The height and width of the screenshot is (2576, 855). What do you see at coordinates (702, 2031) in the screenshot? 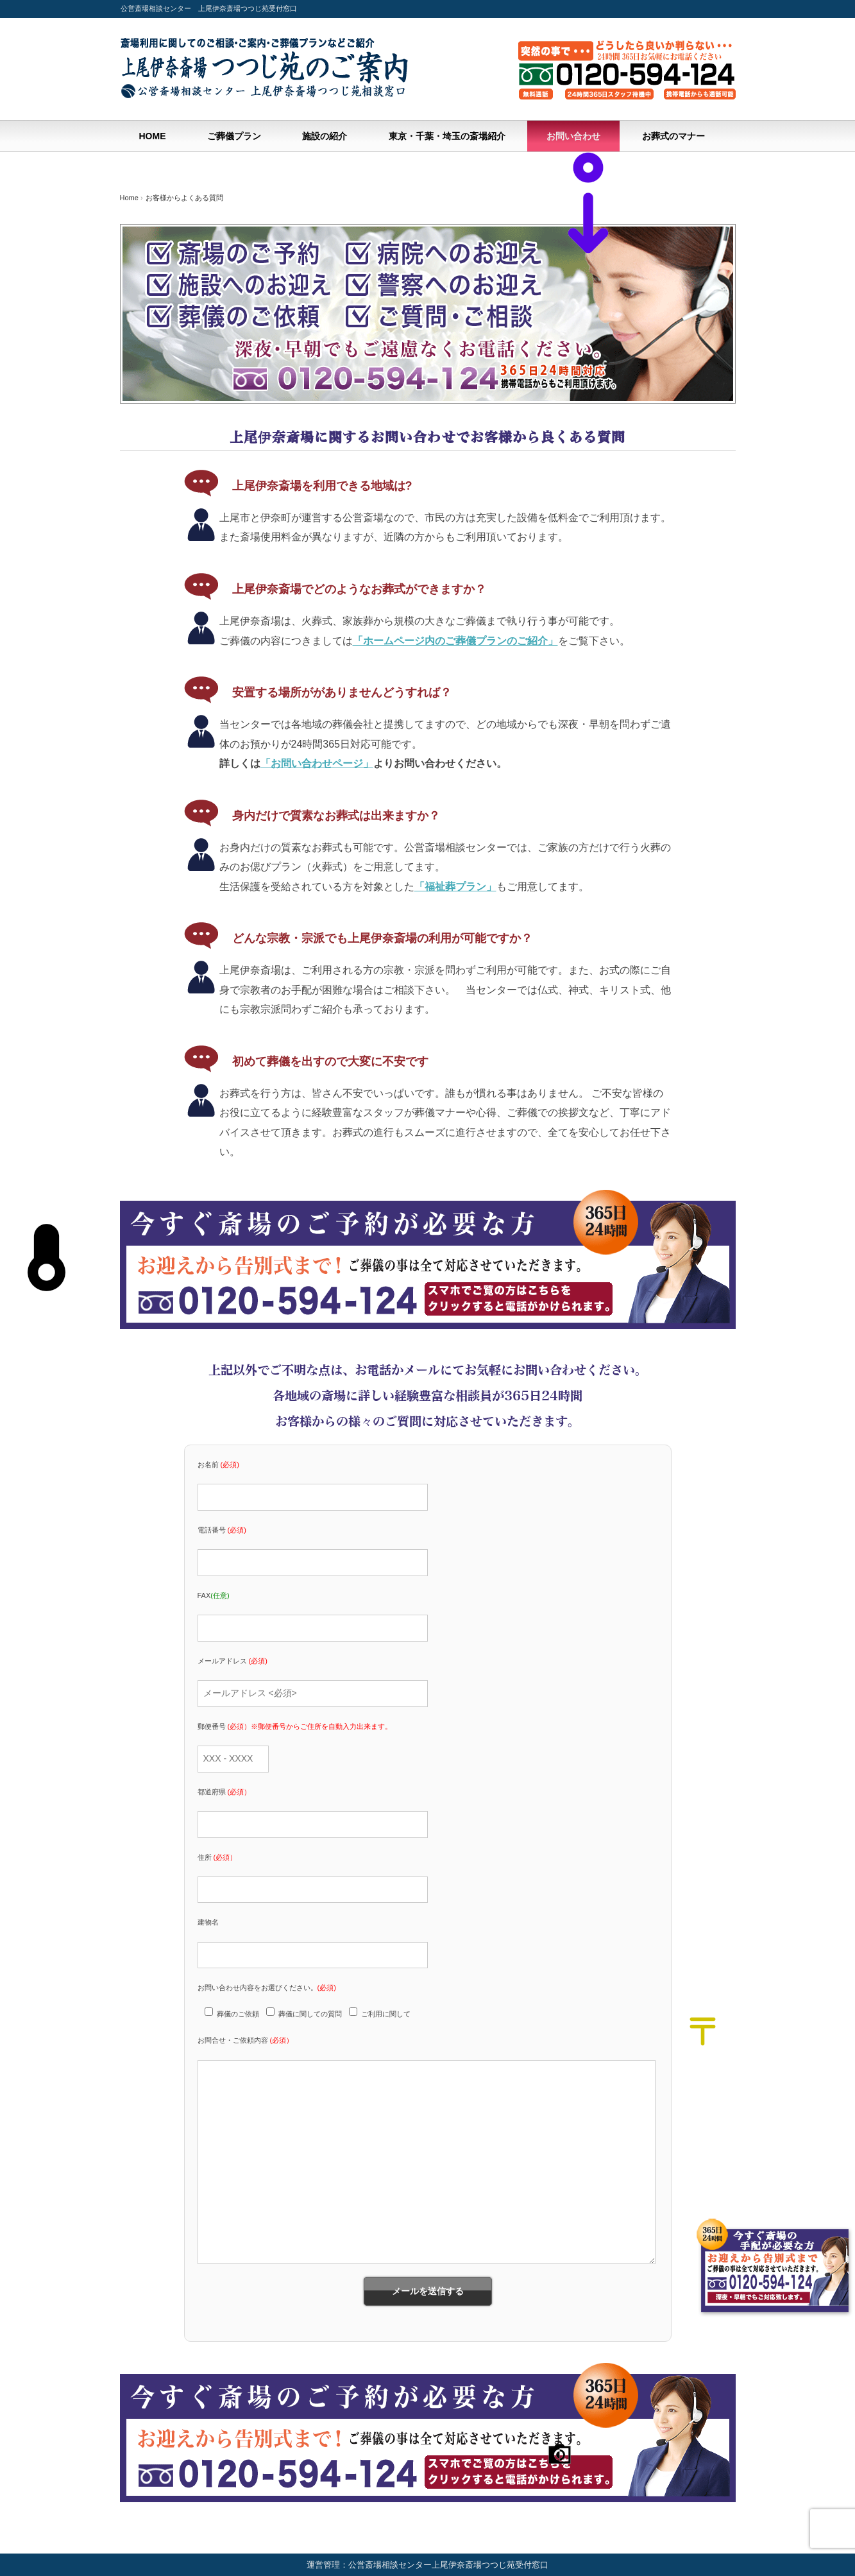
I see `indicates kazakhstani tenge currency` at bounding box center [702, 2031].